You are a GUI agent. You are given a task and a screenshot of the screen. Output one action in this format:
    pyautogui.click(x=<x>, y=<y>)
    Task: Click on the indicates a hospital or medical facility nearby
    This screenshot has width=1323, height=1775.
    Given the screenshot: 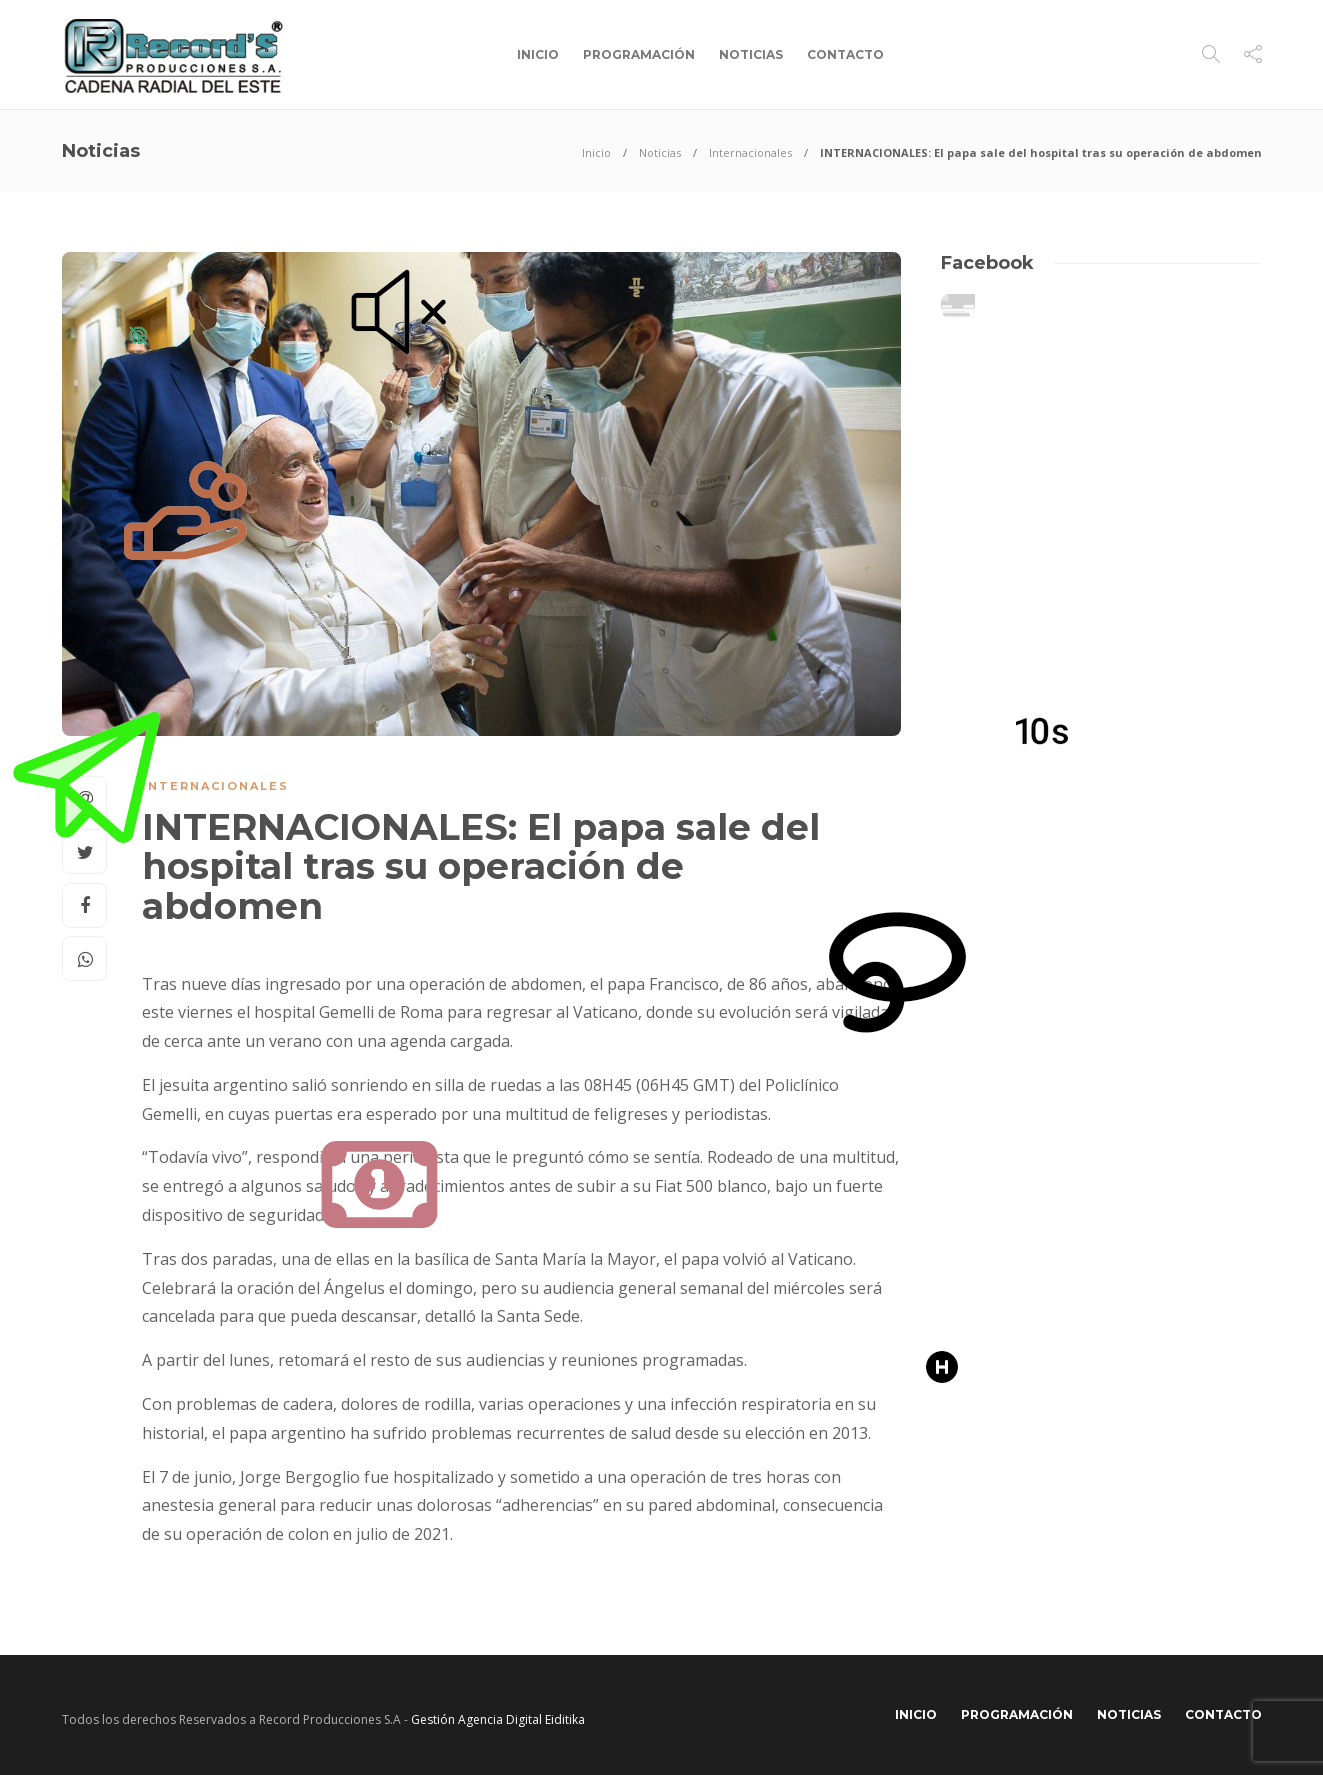 What is the action you would take?
    pyautogui.click(x=942, y=1367)
    